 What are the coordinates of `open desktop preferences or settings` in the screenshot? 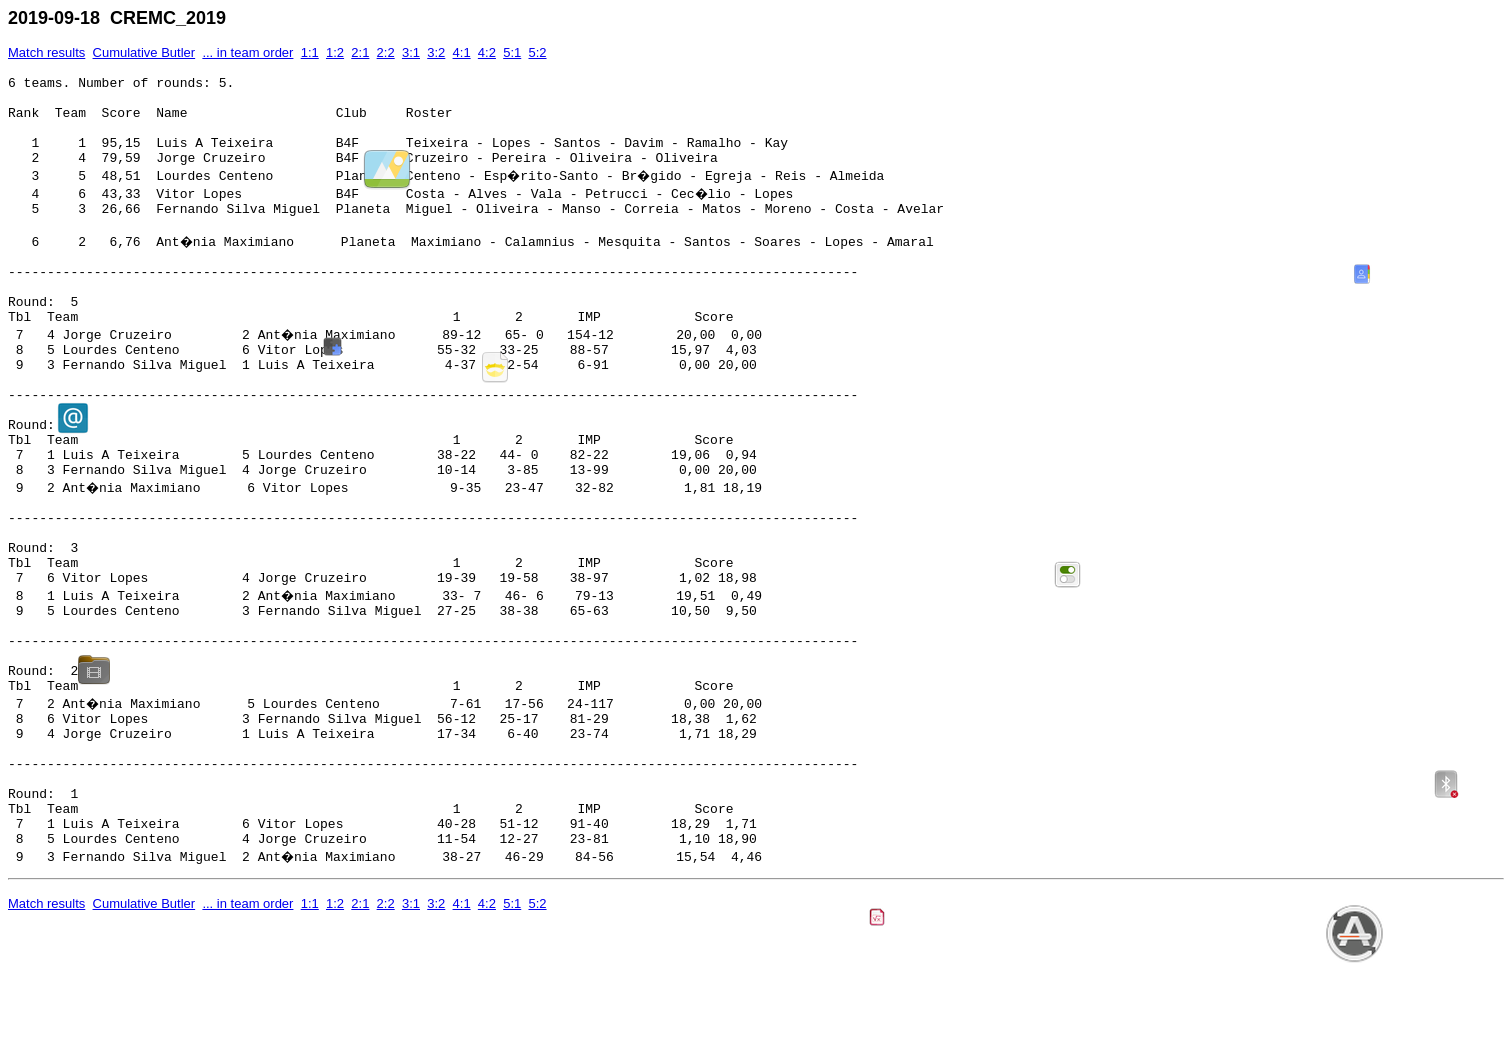 It's located at (1067, 574).